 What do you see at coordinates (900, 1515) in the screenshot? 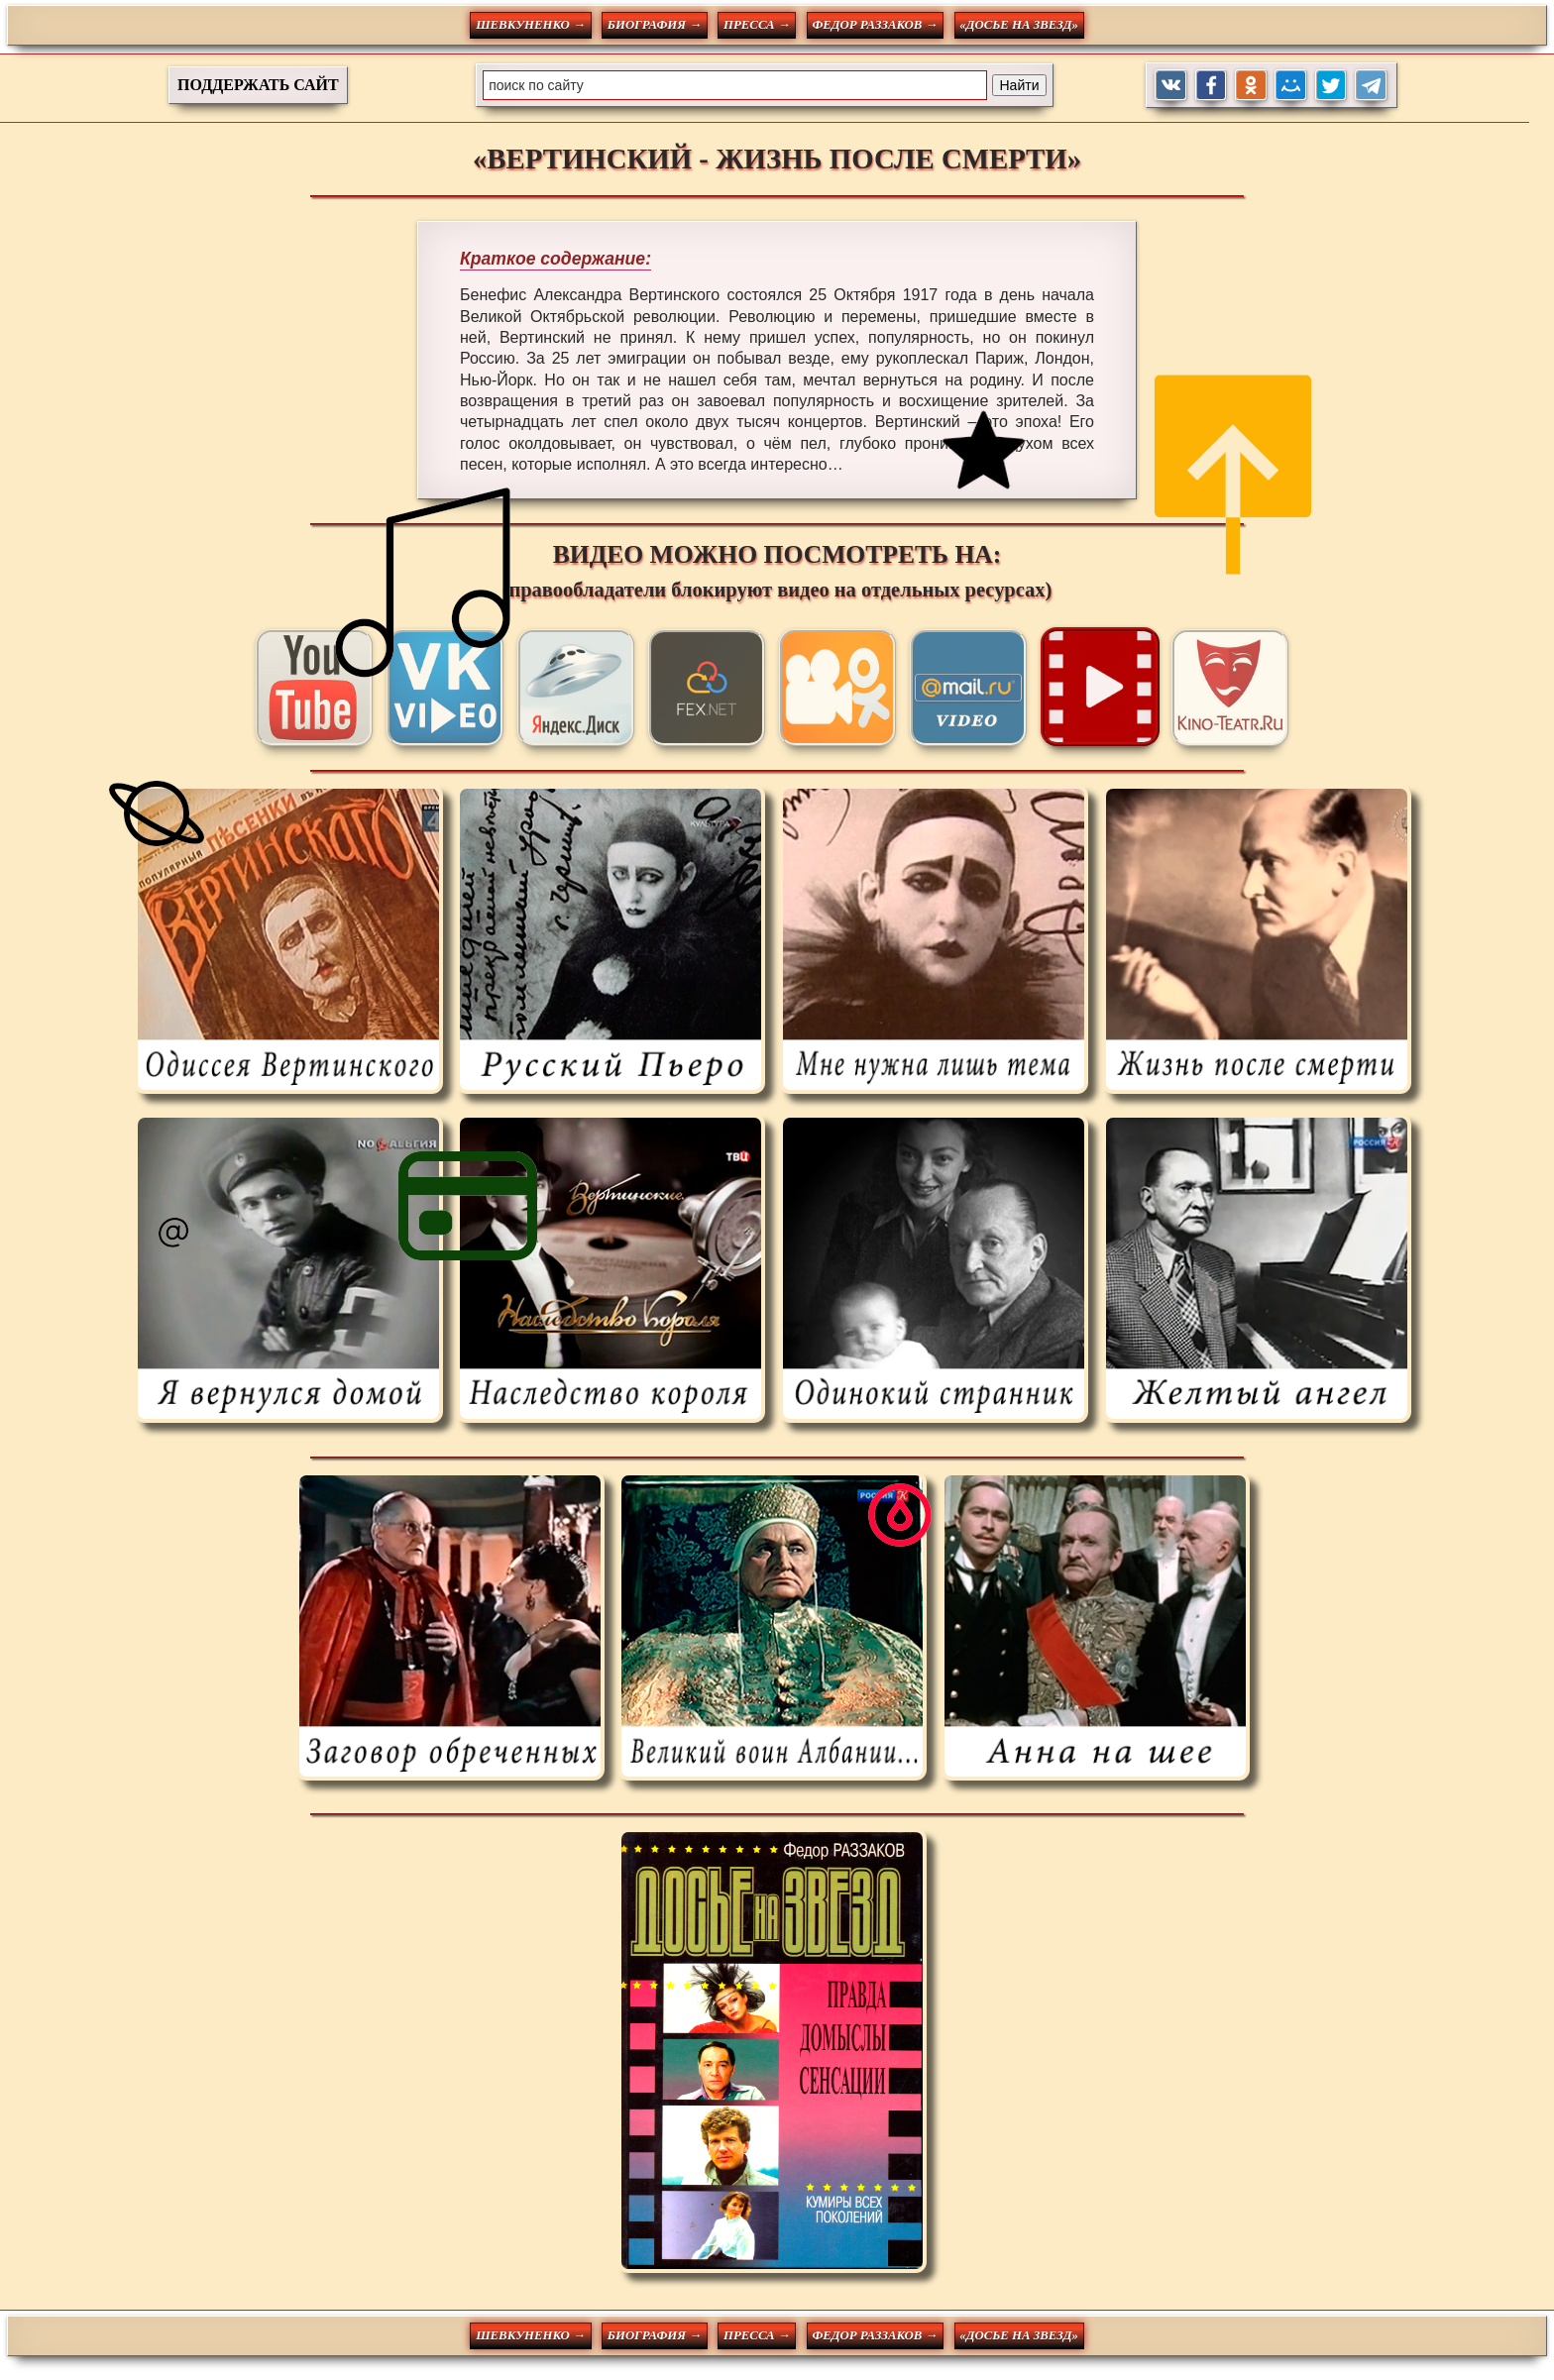
I see `adjust ink or fluid settings` at bounding box center [900, 1515].